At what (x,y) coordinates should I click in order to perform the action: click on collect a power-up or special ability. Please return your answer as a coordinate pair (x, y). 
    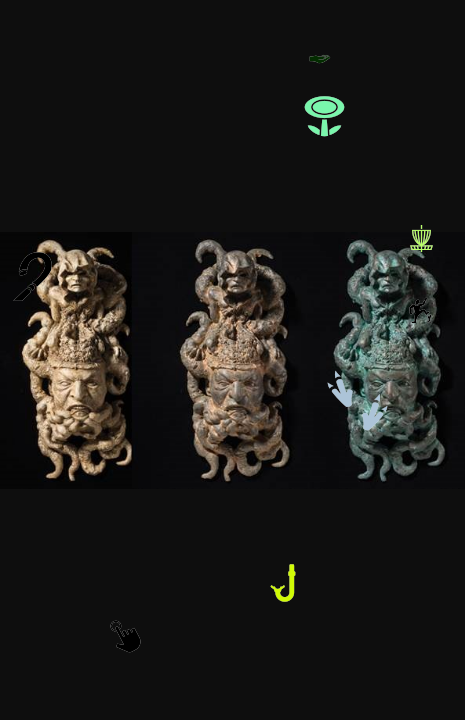
    Looking at the image, I should click on (324, 114).